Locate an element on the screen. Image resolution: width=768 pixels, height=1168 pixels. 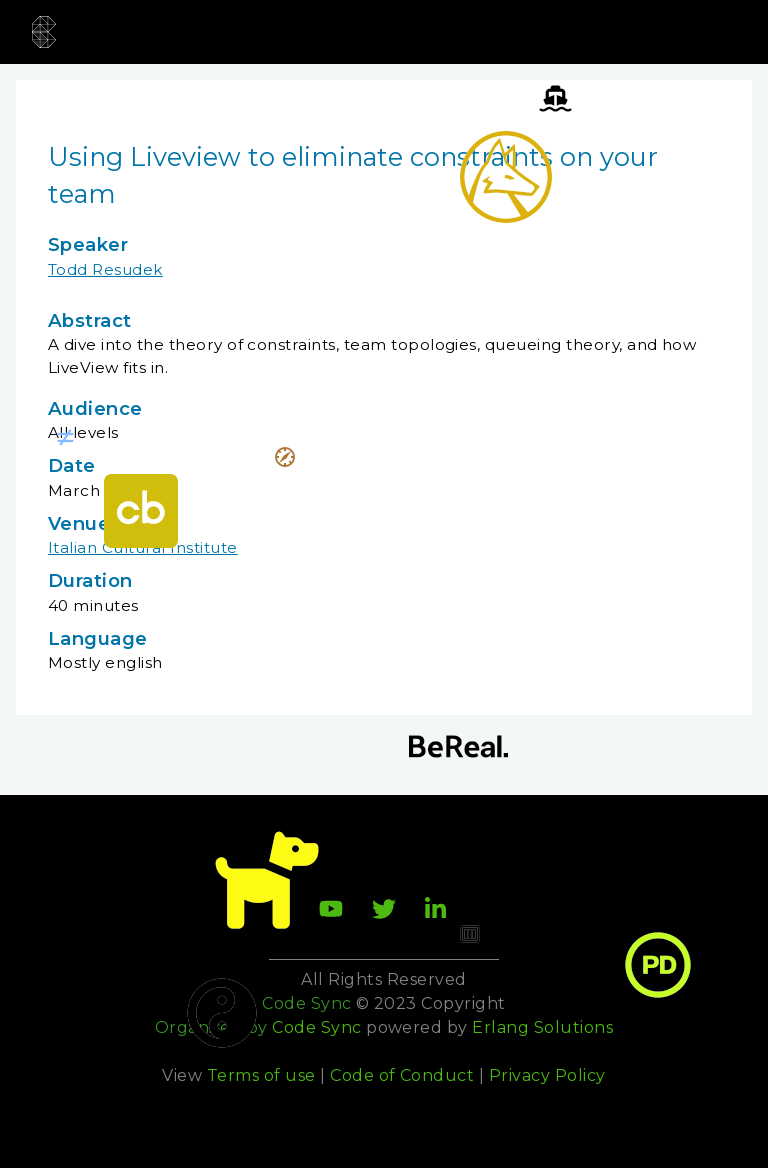
view pet-related services or features is located at coordinates (267, 883).